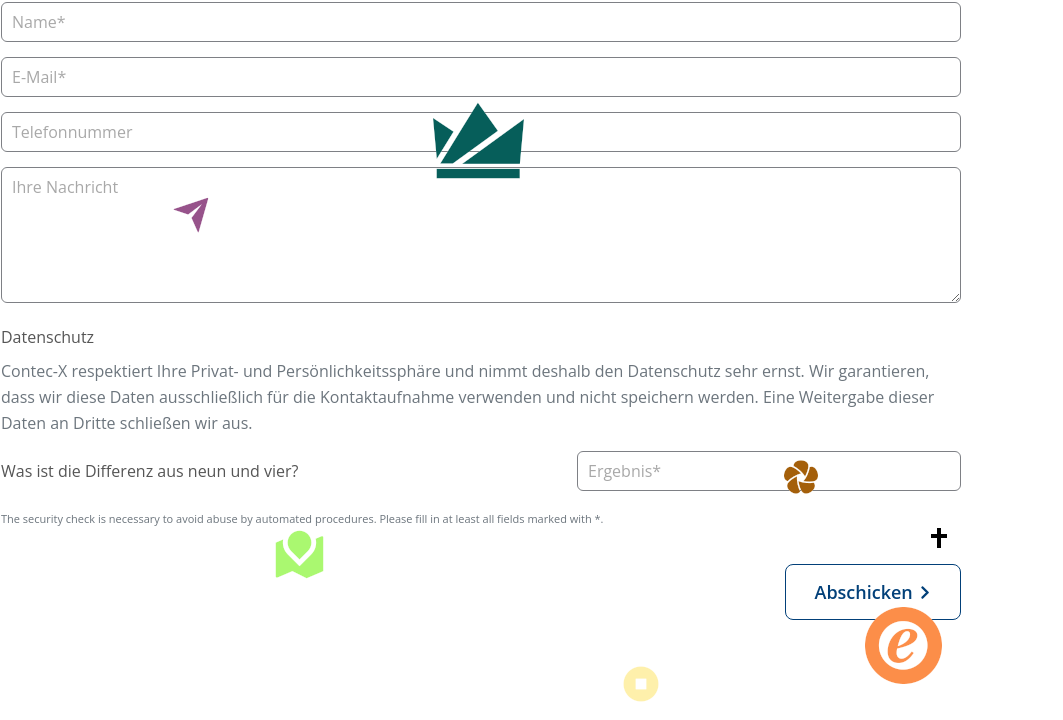 This screenshot has height=720, width=1063. What do you see at coordinates (478, 140) in the screenshot?
I see `open the WazirX cryptocurrency exchange app` at bounding box center [478, 140].